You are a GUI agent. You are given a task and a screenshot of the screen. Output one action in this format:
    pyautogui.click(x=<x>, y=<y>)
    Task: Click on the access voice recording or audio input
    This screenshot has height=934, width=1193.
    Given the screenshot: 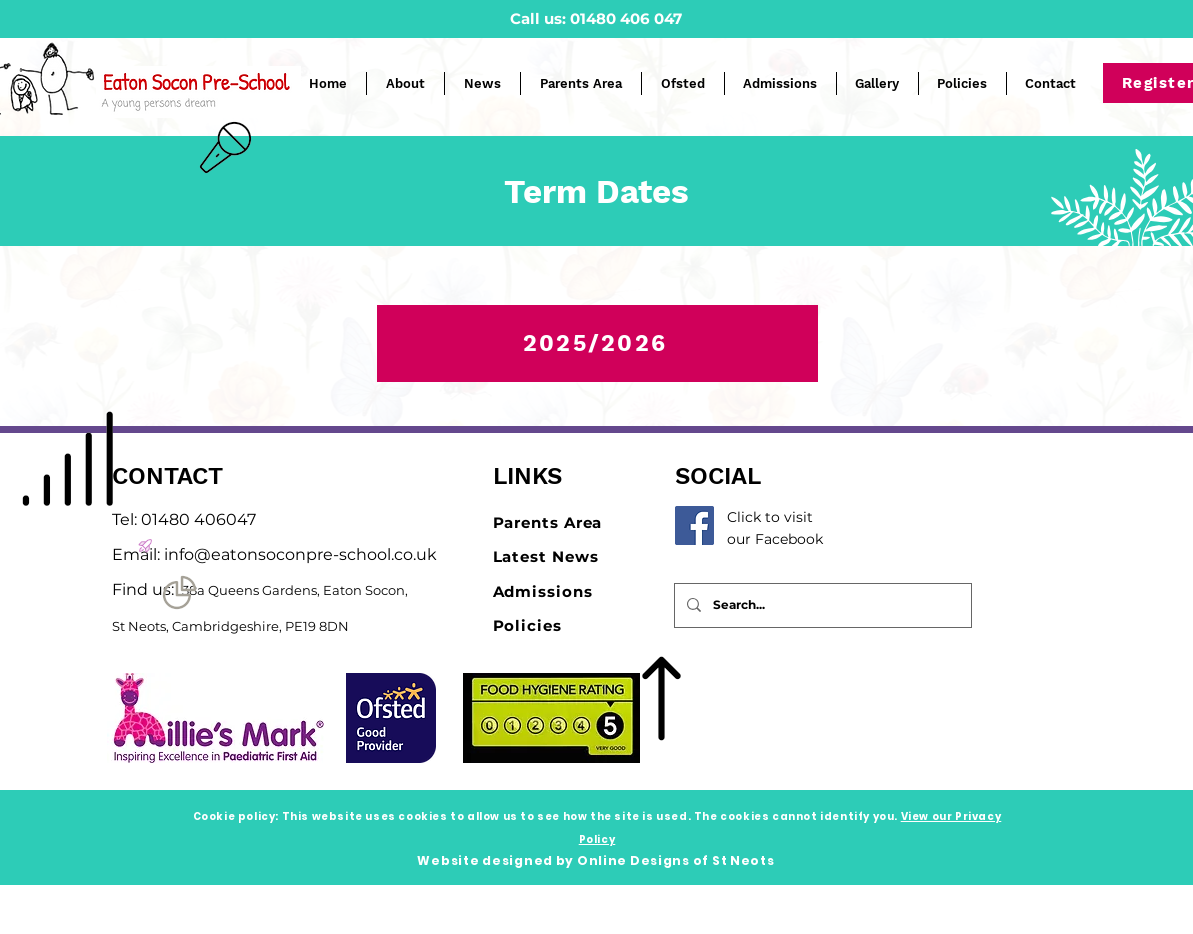 What is the action you would take?
    pyautogui.click(x=224, y=148)
    